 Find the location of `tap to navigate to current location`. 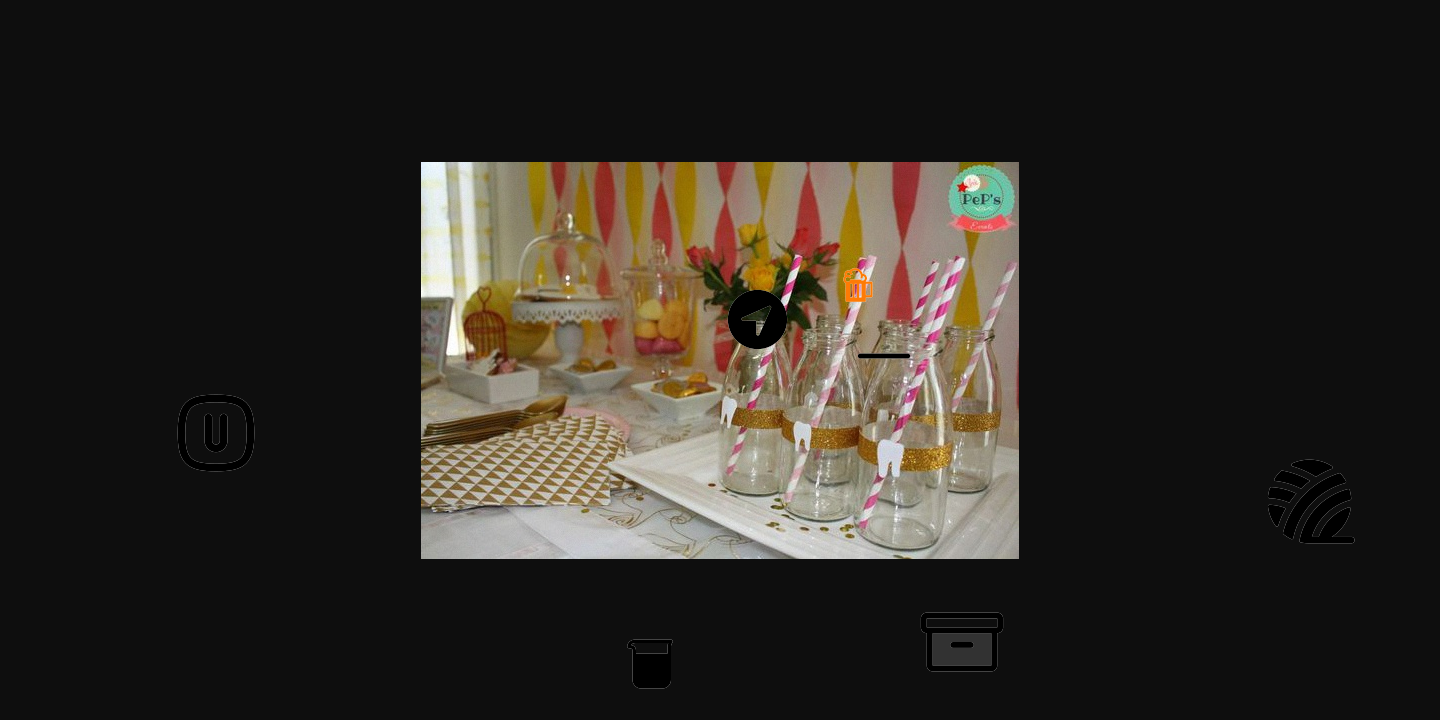

tap to navigate to current location is located at coordinates (757, 319).